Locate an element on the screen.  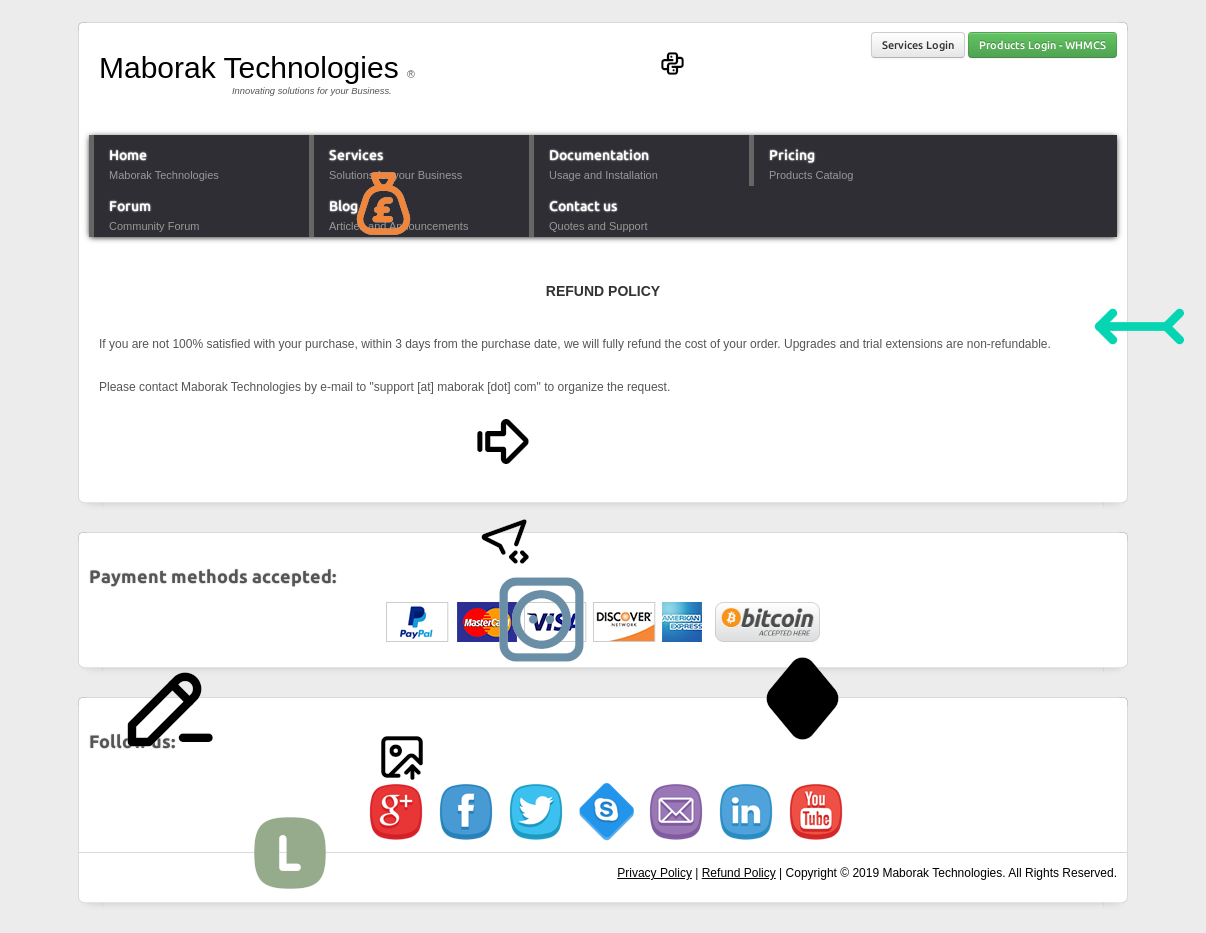
indicates python programming language is located at coordinates (672, 63).